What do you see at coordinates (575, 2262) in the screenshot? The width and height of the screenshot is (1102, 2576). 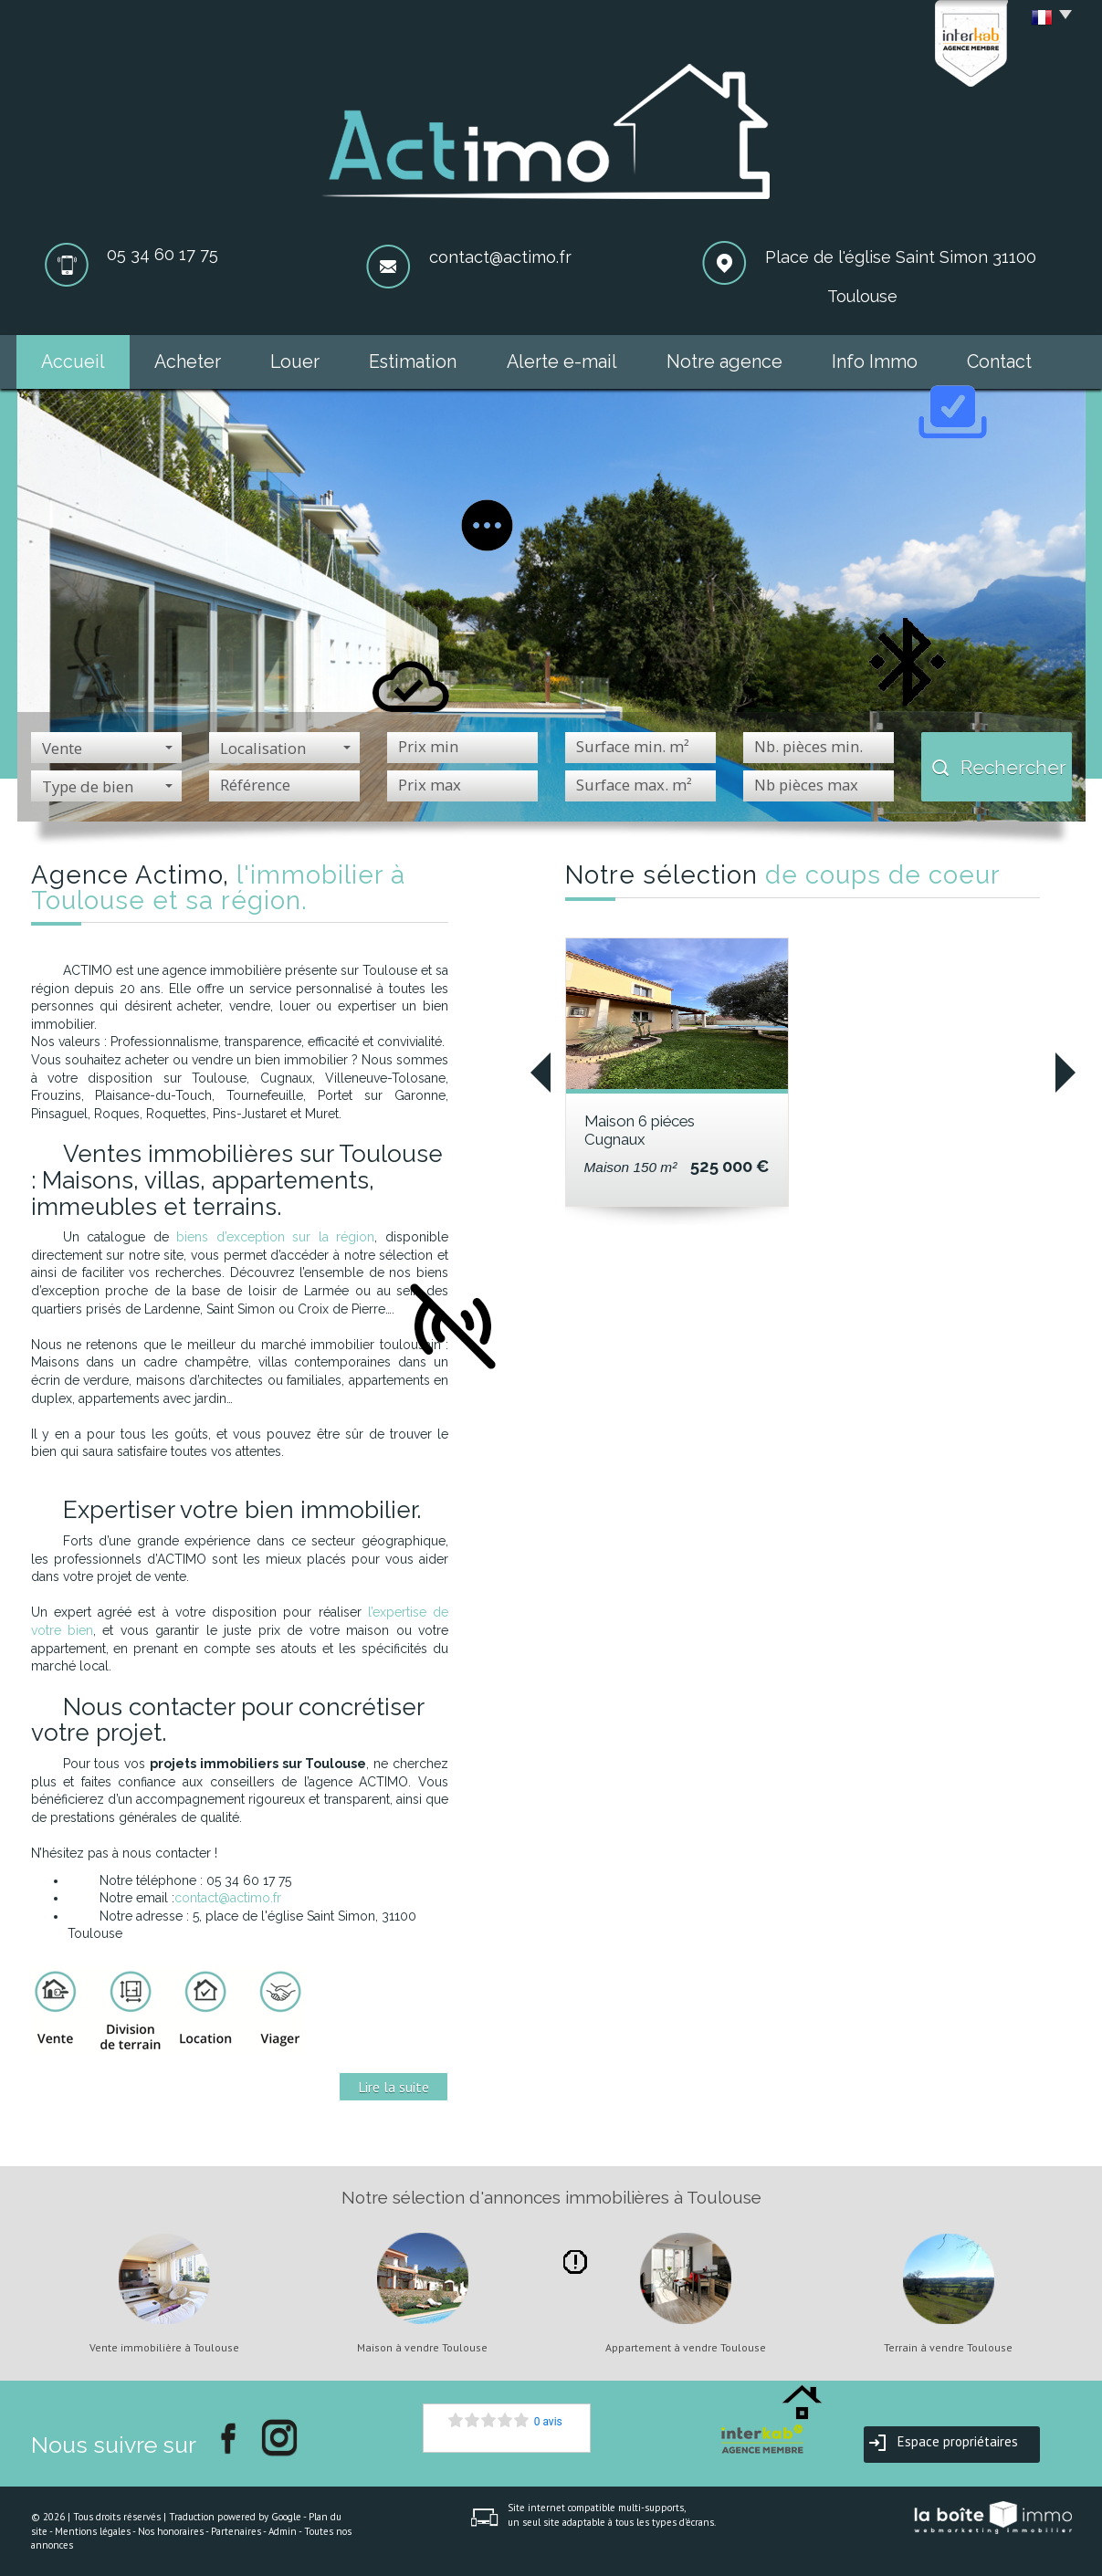 I see `indicates an email error or delivery failure` at bounding box center [575, 2262].